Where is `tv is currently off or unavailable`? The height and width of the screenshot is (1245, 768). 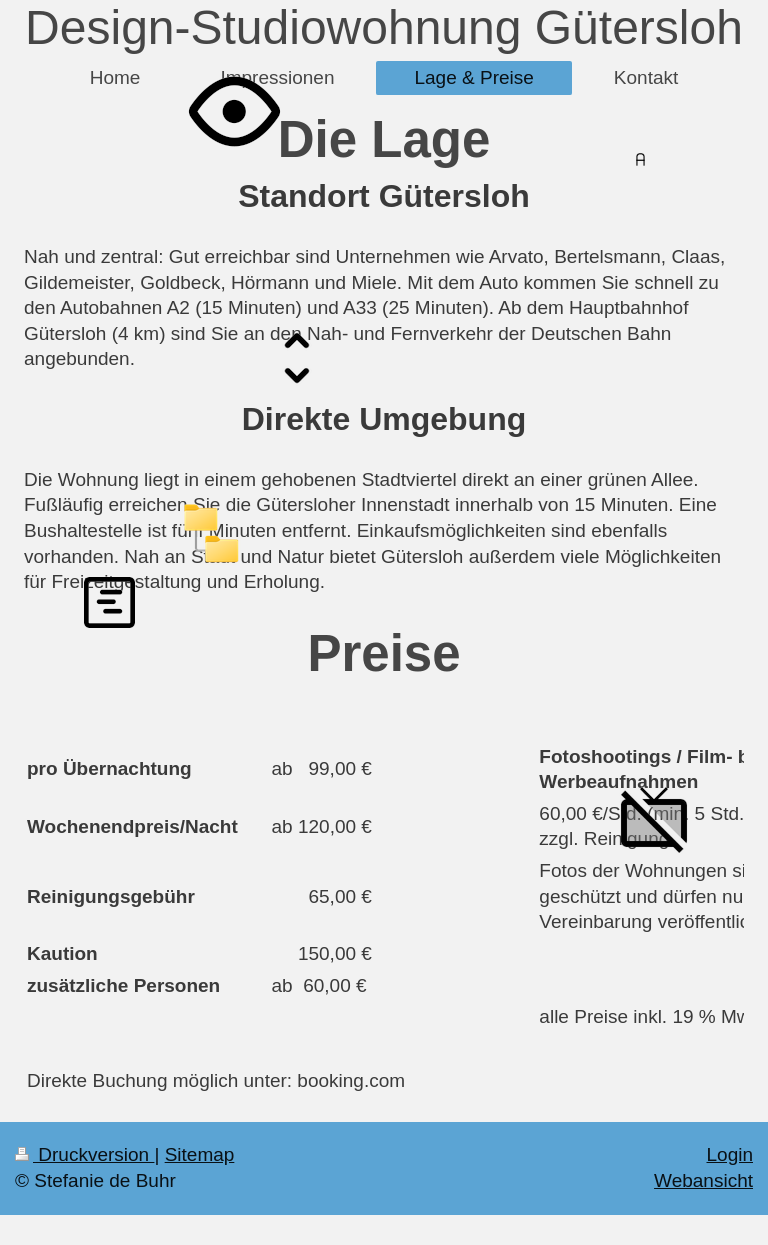
tv is currently off or unavailable is located at coordinates (654, 820).